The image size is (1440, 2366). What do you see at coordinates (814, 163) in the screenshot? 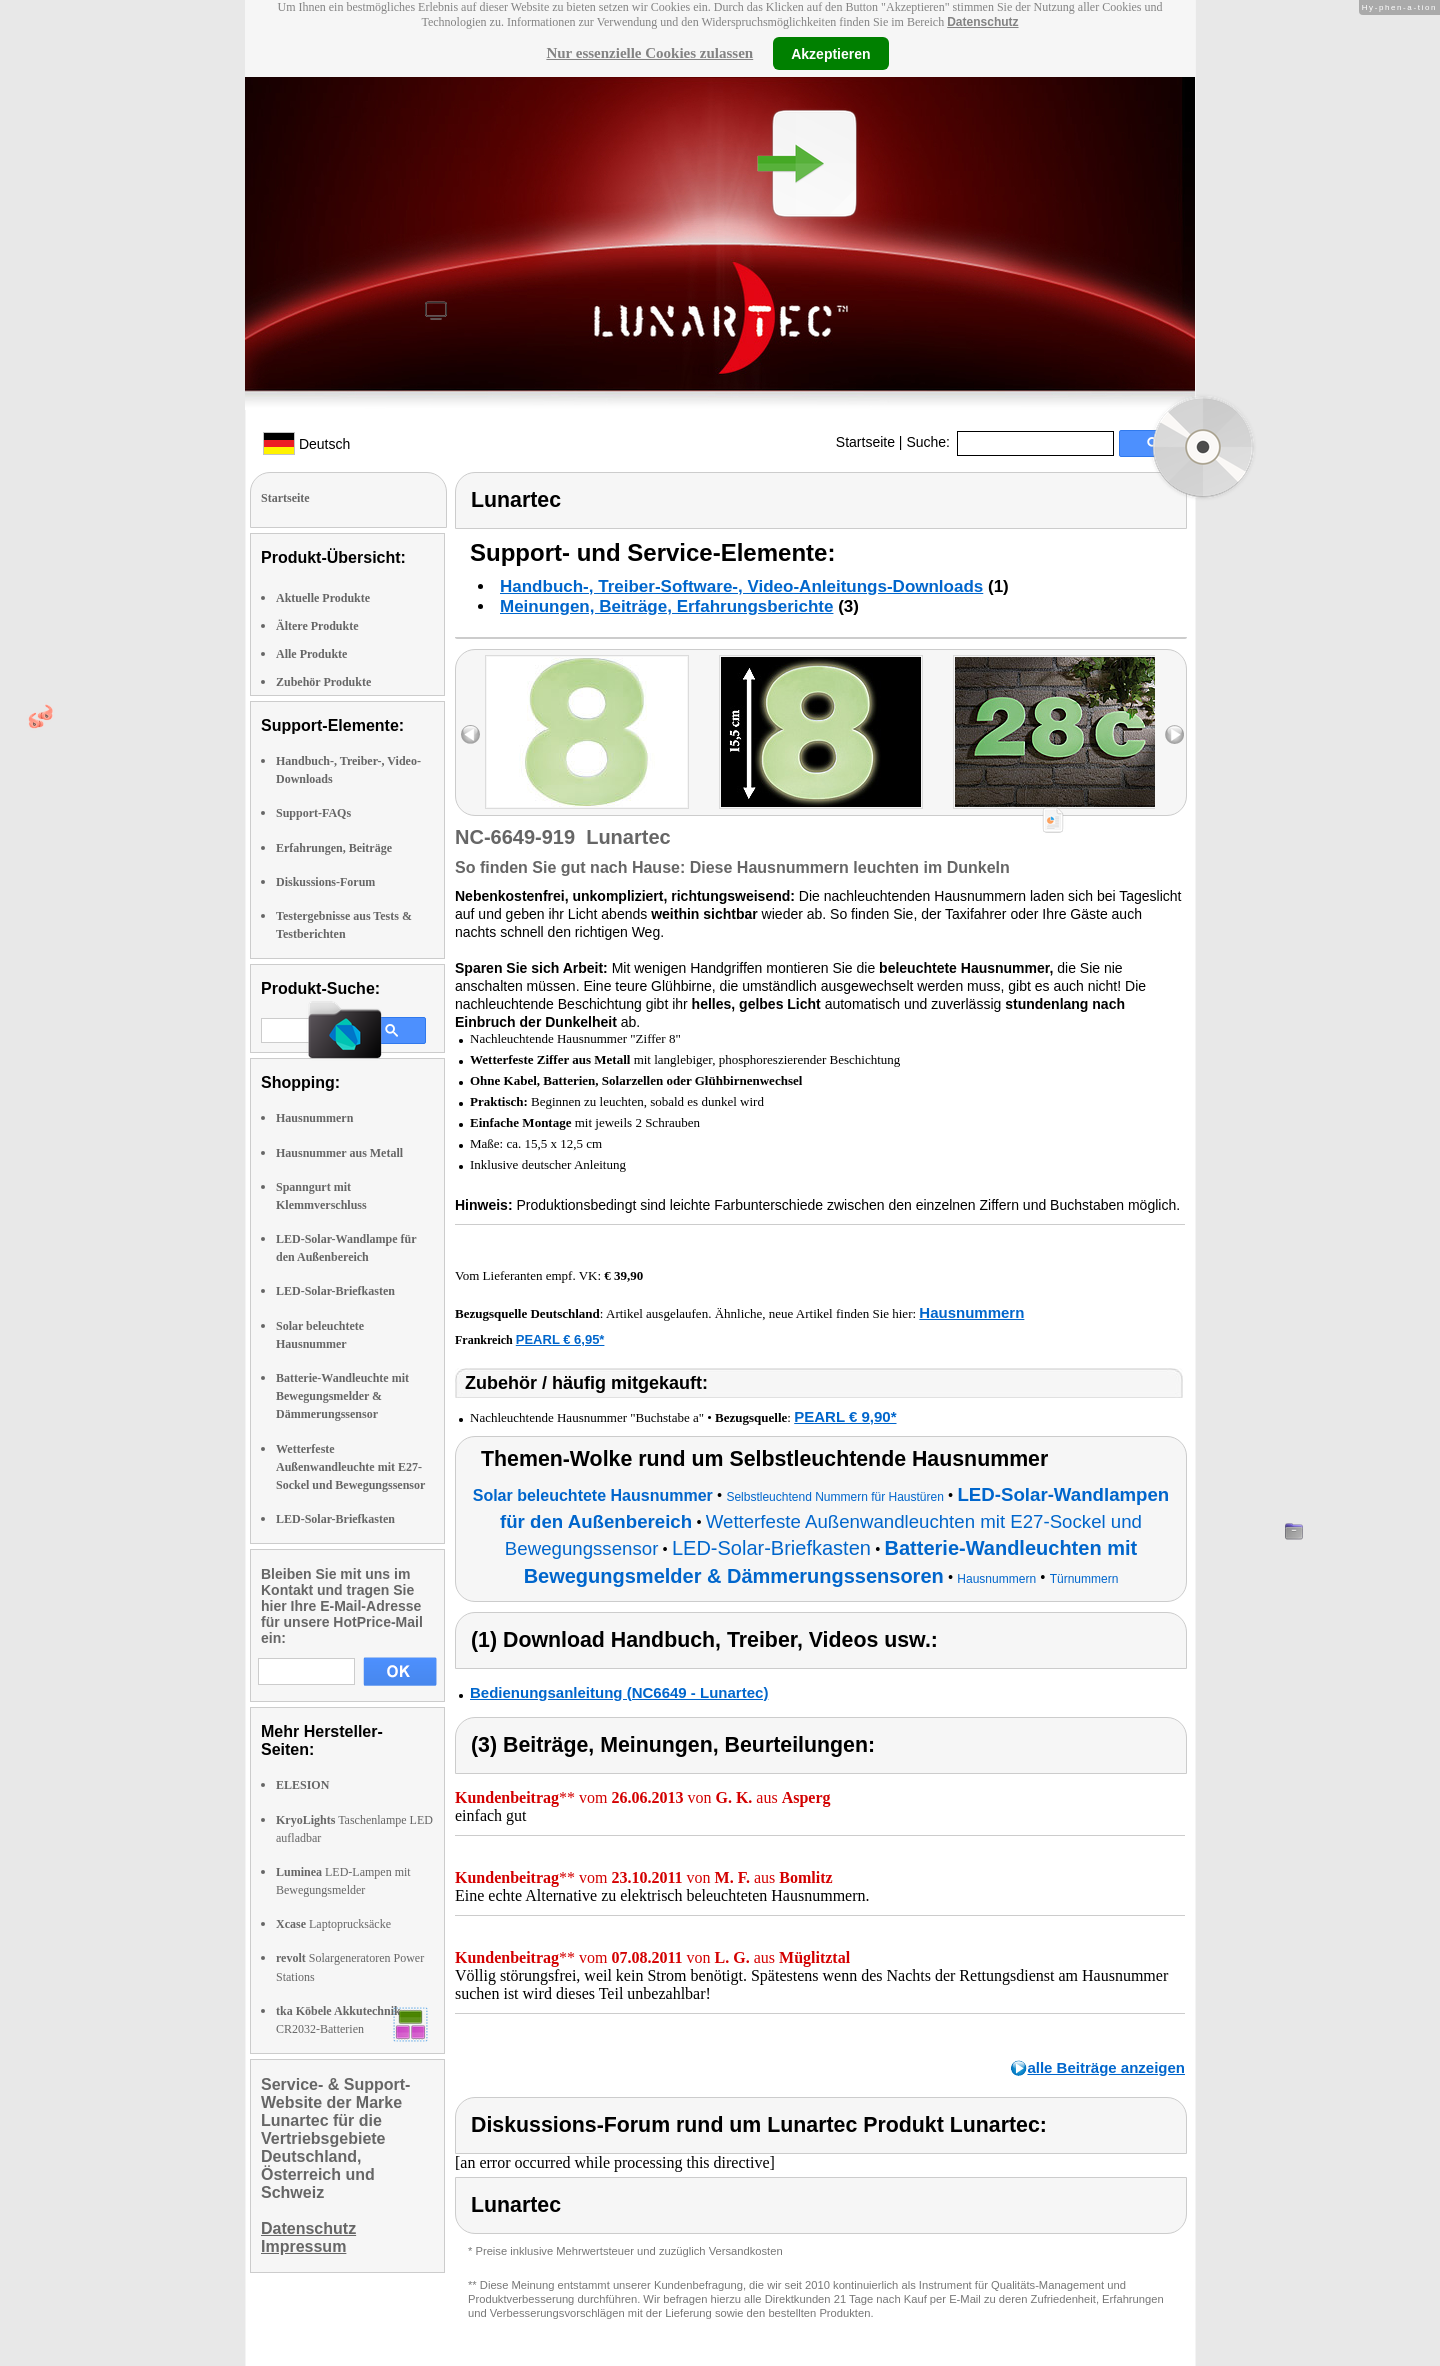
I see `import a document or file` at bounding box center [814, 163].